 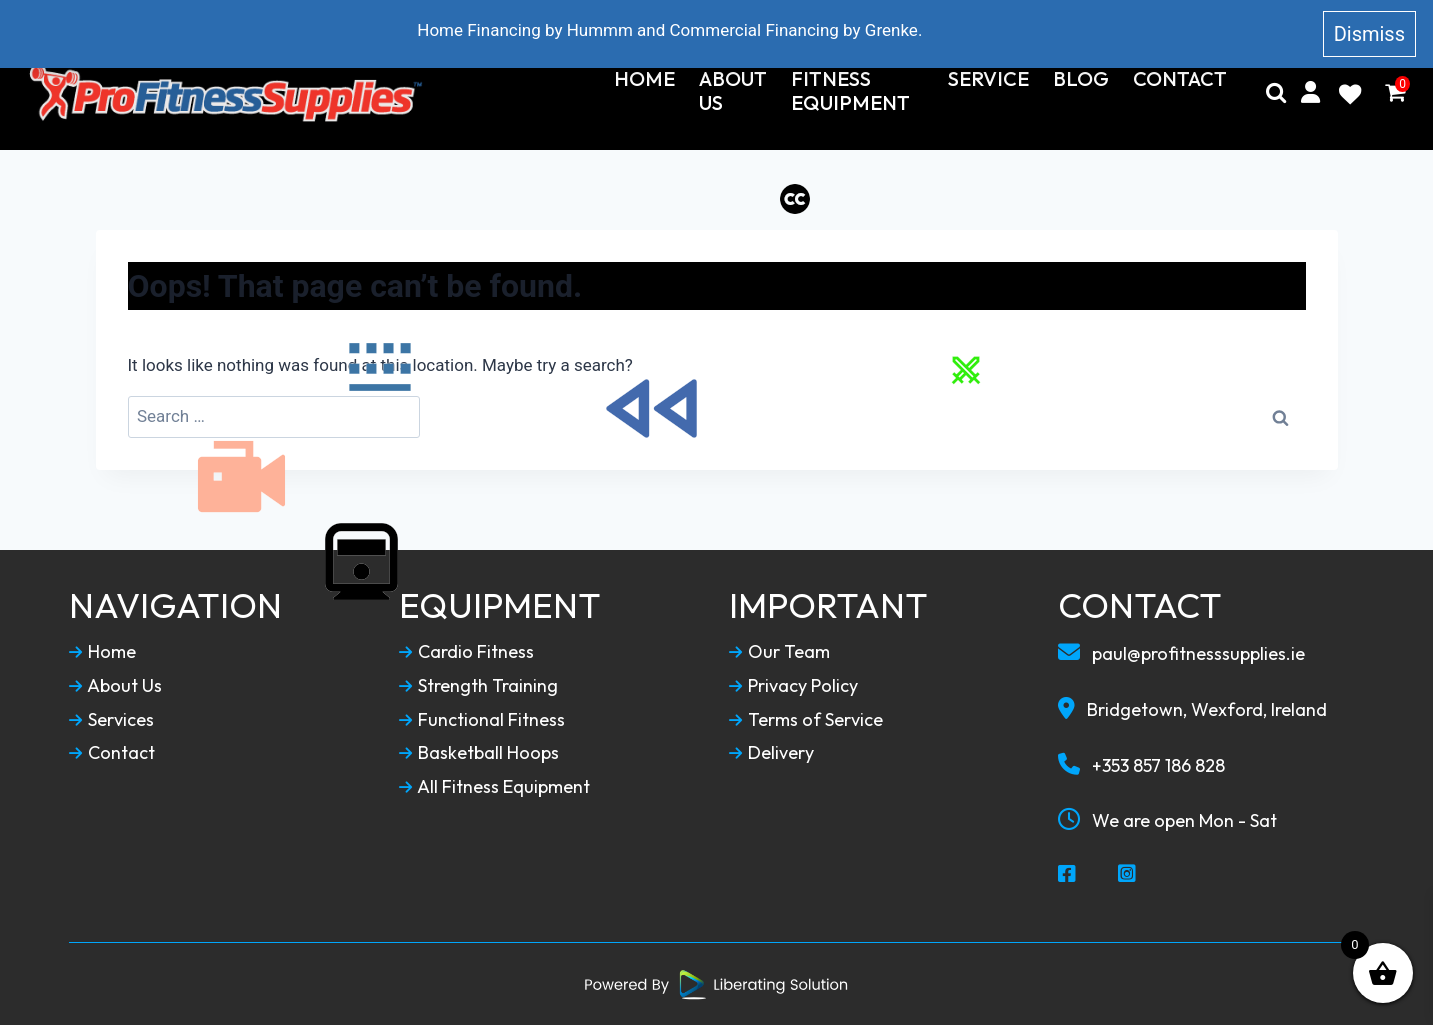 I want to click on rewind or skip backward in media playback, so click(x=654, y=408).